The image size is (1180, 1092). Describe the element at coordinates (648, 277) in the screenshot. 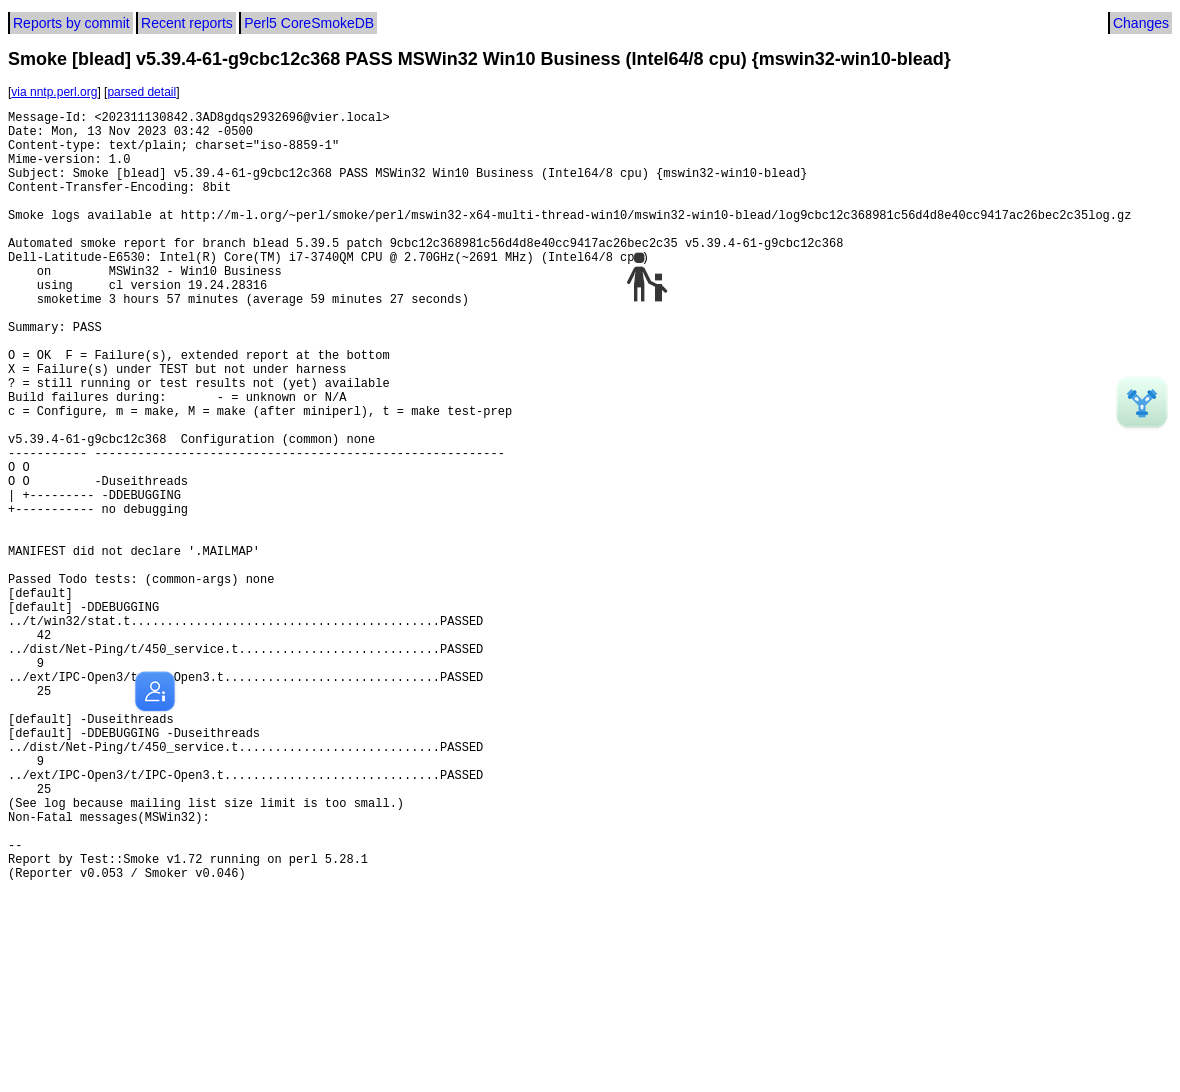

I see `access parental control settings` at that location.